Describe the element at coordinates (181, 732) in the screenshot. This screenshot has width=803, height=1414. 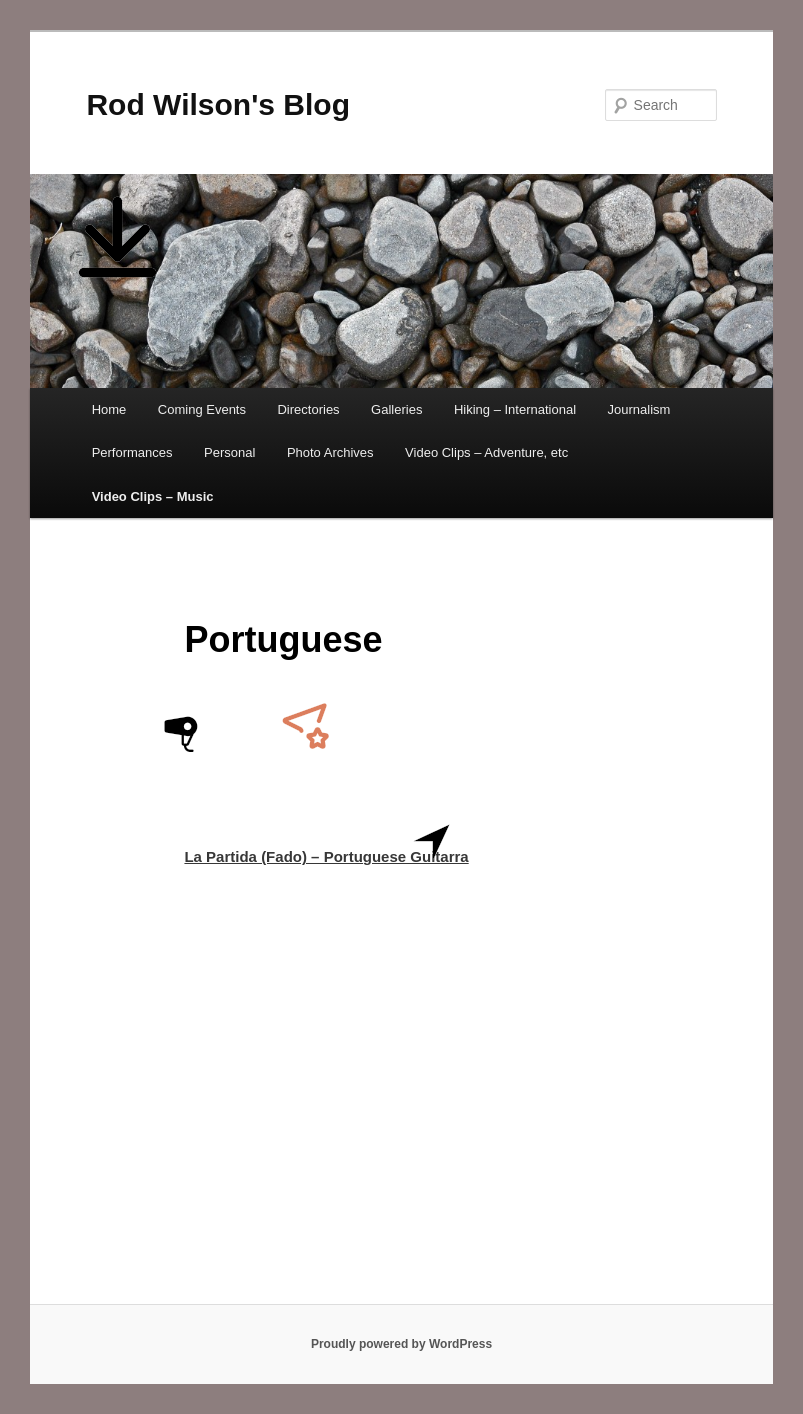
I see `access hair styling or beauty tools` at that location.